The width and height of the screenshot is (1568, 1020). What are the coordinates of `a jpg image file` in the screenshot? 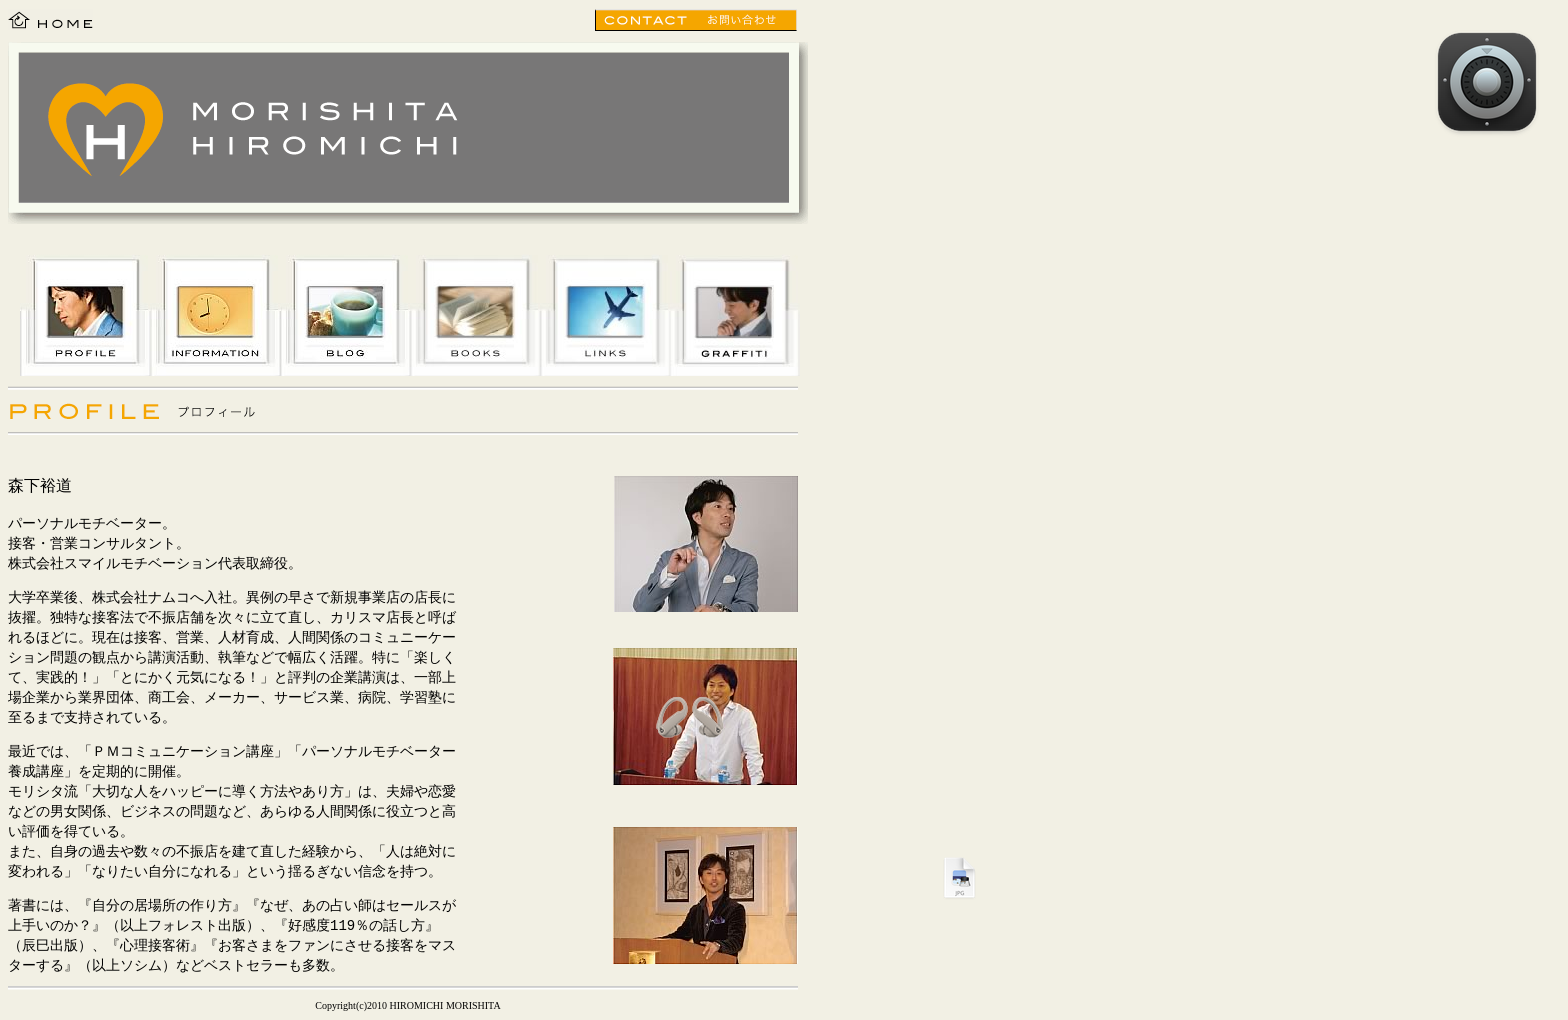 It's located at (959, 878).